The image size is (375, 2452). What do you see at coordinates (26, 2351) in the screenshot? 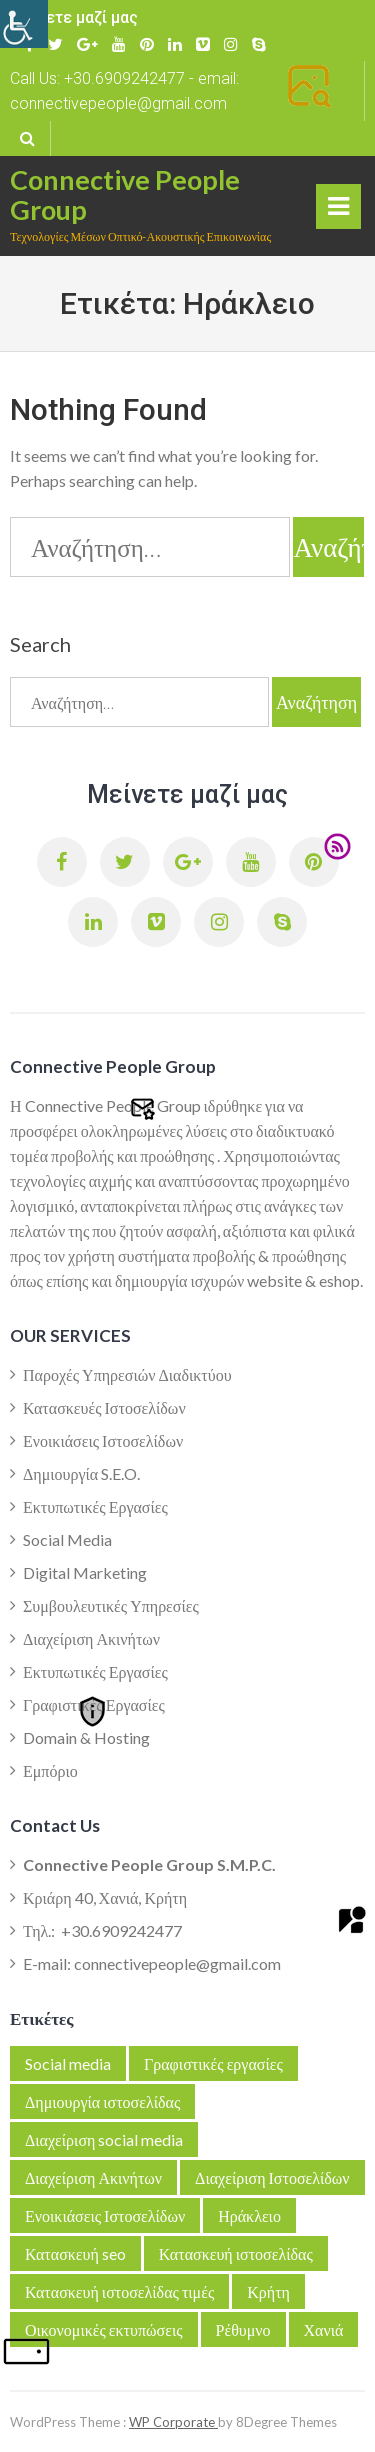
I see `access storage or disk drive settings` at bounding box center [26, 2351].